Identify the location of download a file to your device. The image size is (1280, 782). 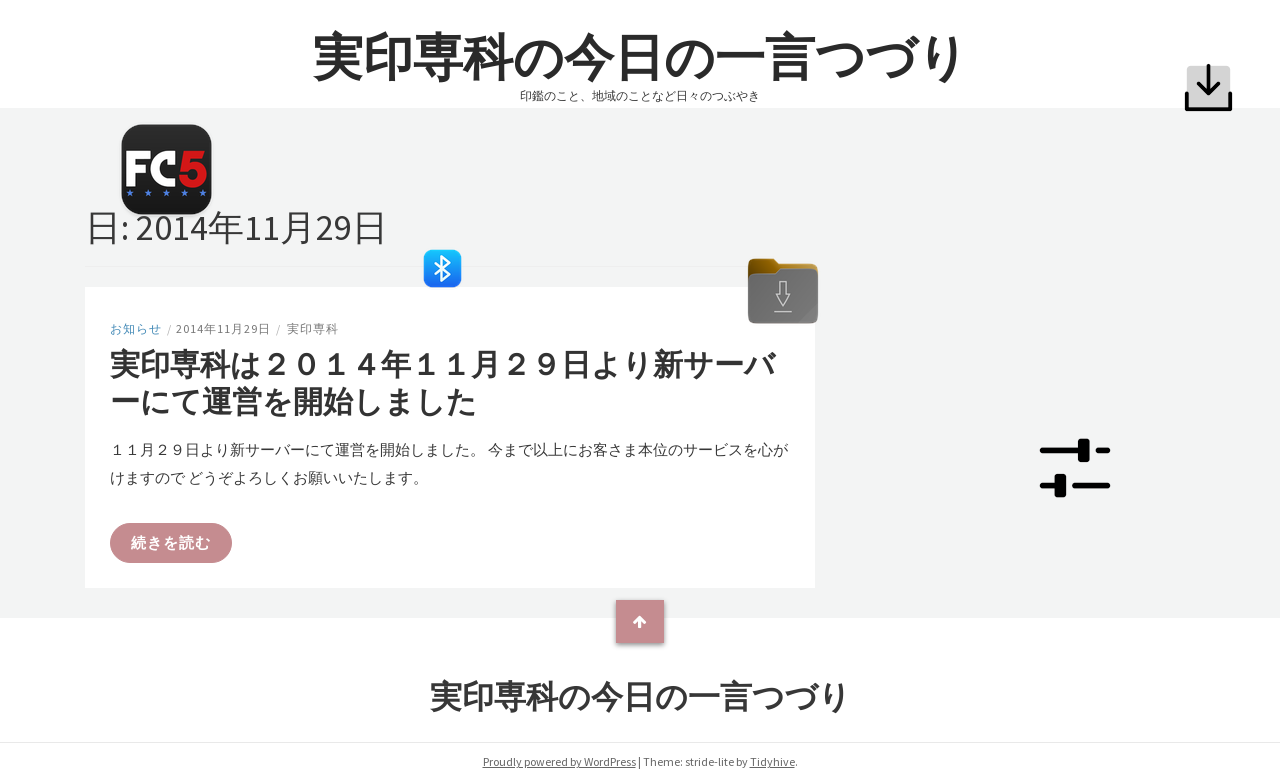
(1208, 89).